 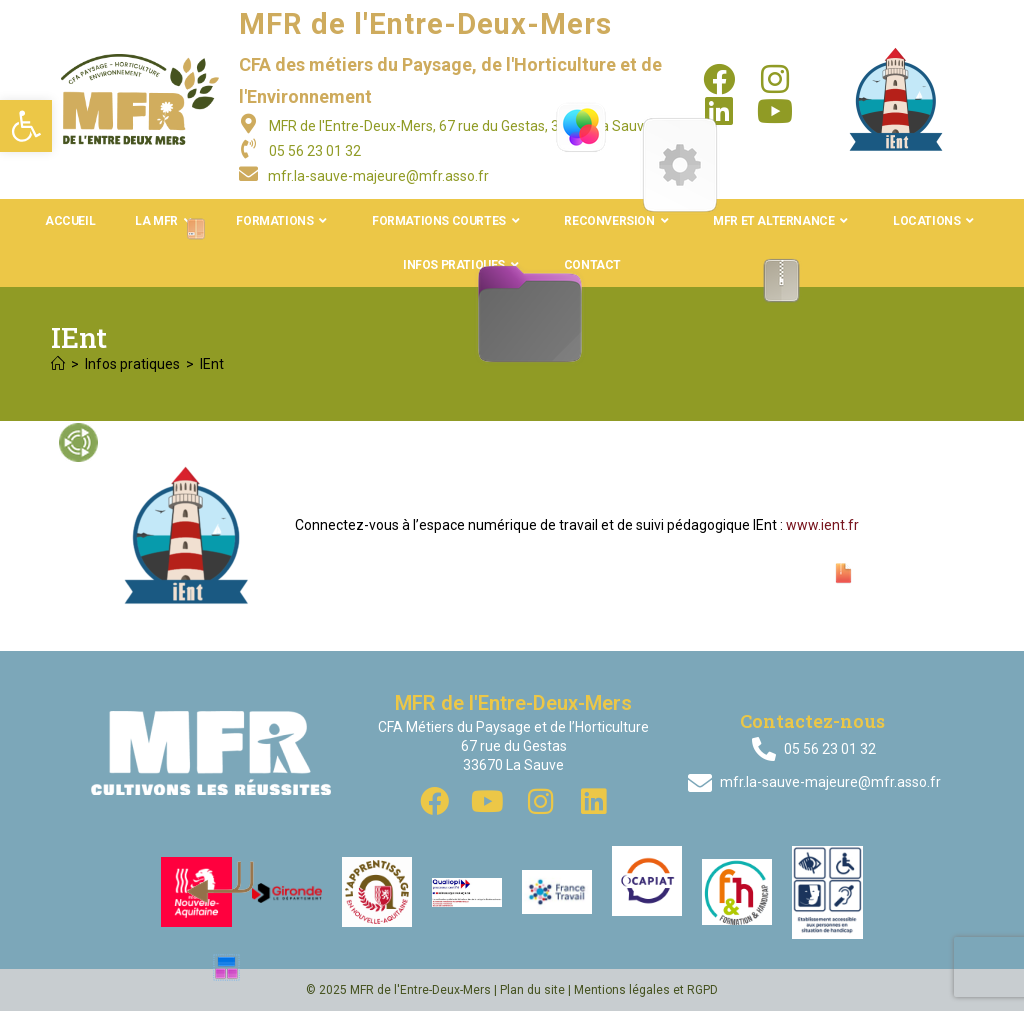 I want to click on a desktop application shortcut file, so click(x=680, y=165).